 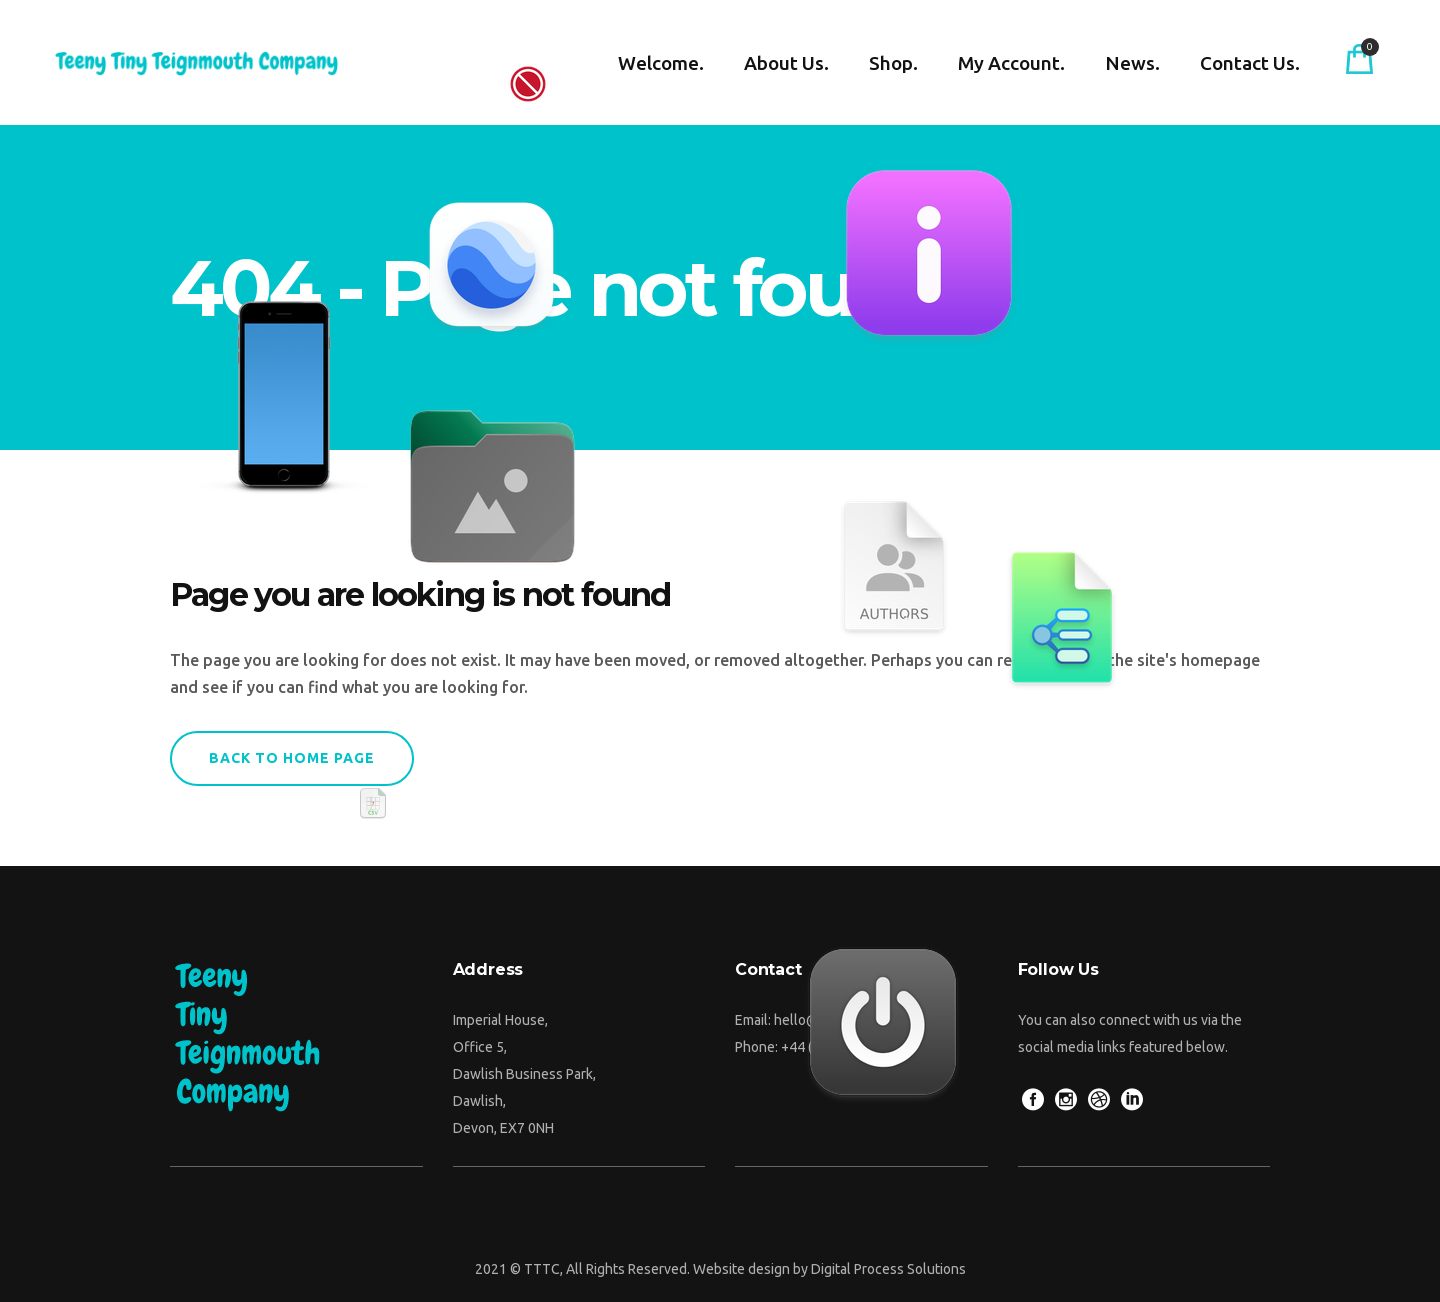 I want to click on open a CSV spreadsheet file, so click(x=373, y=803).